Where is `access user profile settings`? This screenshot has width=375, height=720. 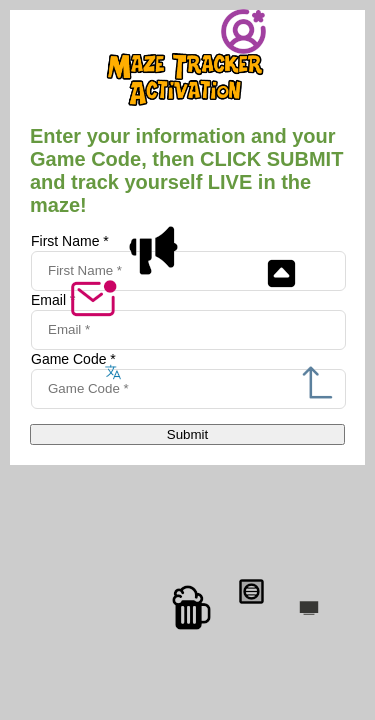 access user profile settings is located at coordinates (243, 31).